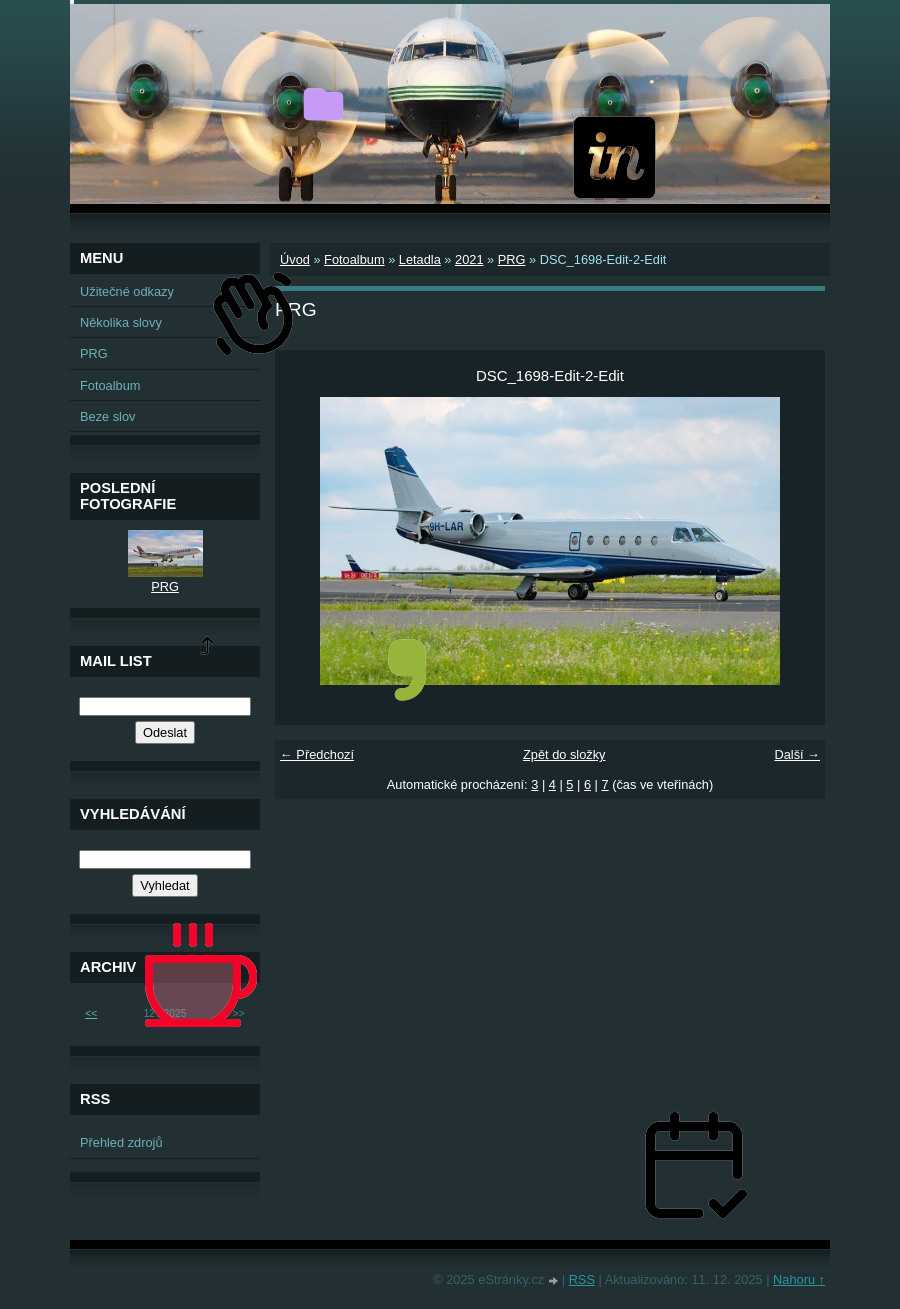 This screenshot has width=900, height=1309. I want to click on open InVision app, so click(614, 157).